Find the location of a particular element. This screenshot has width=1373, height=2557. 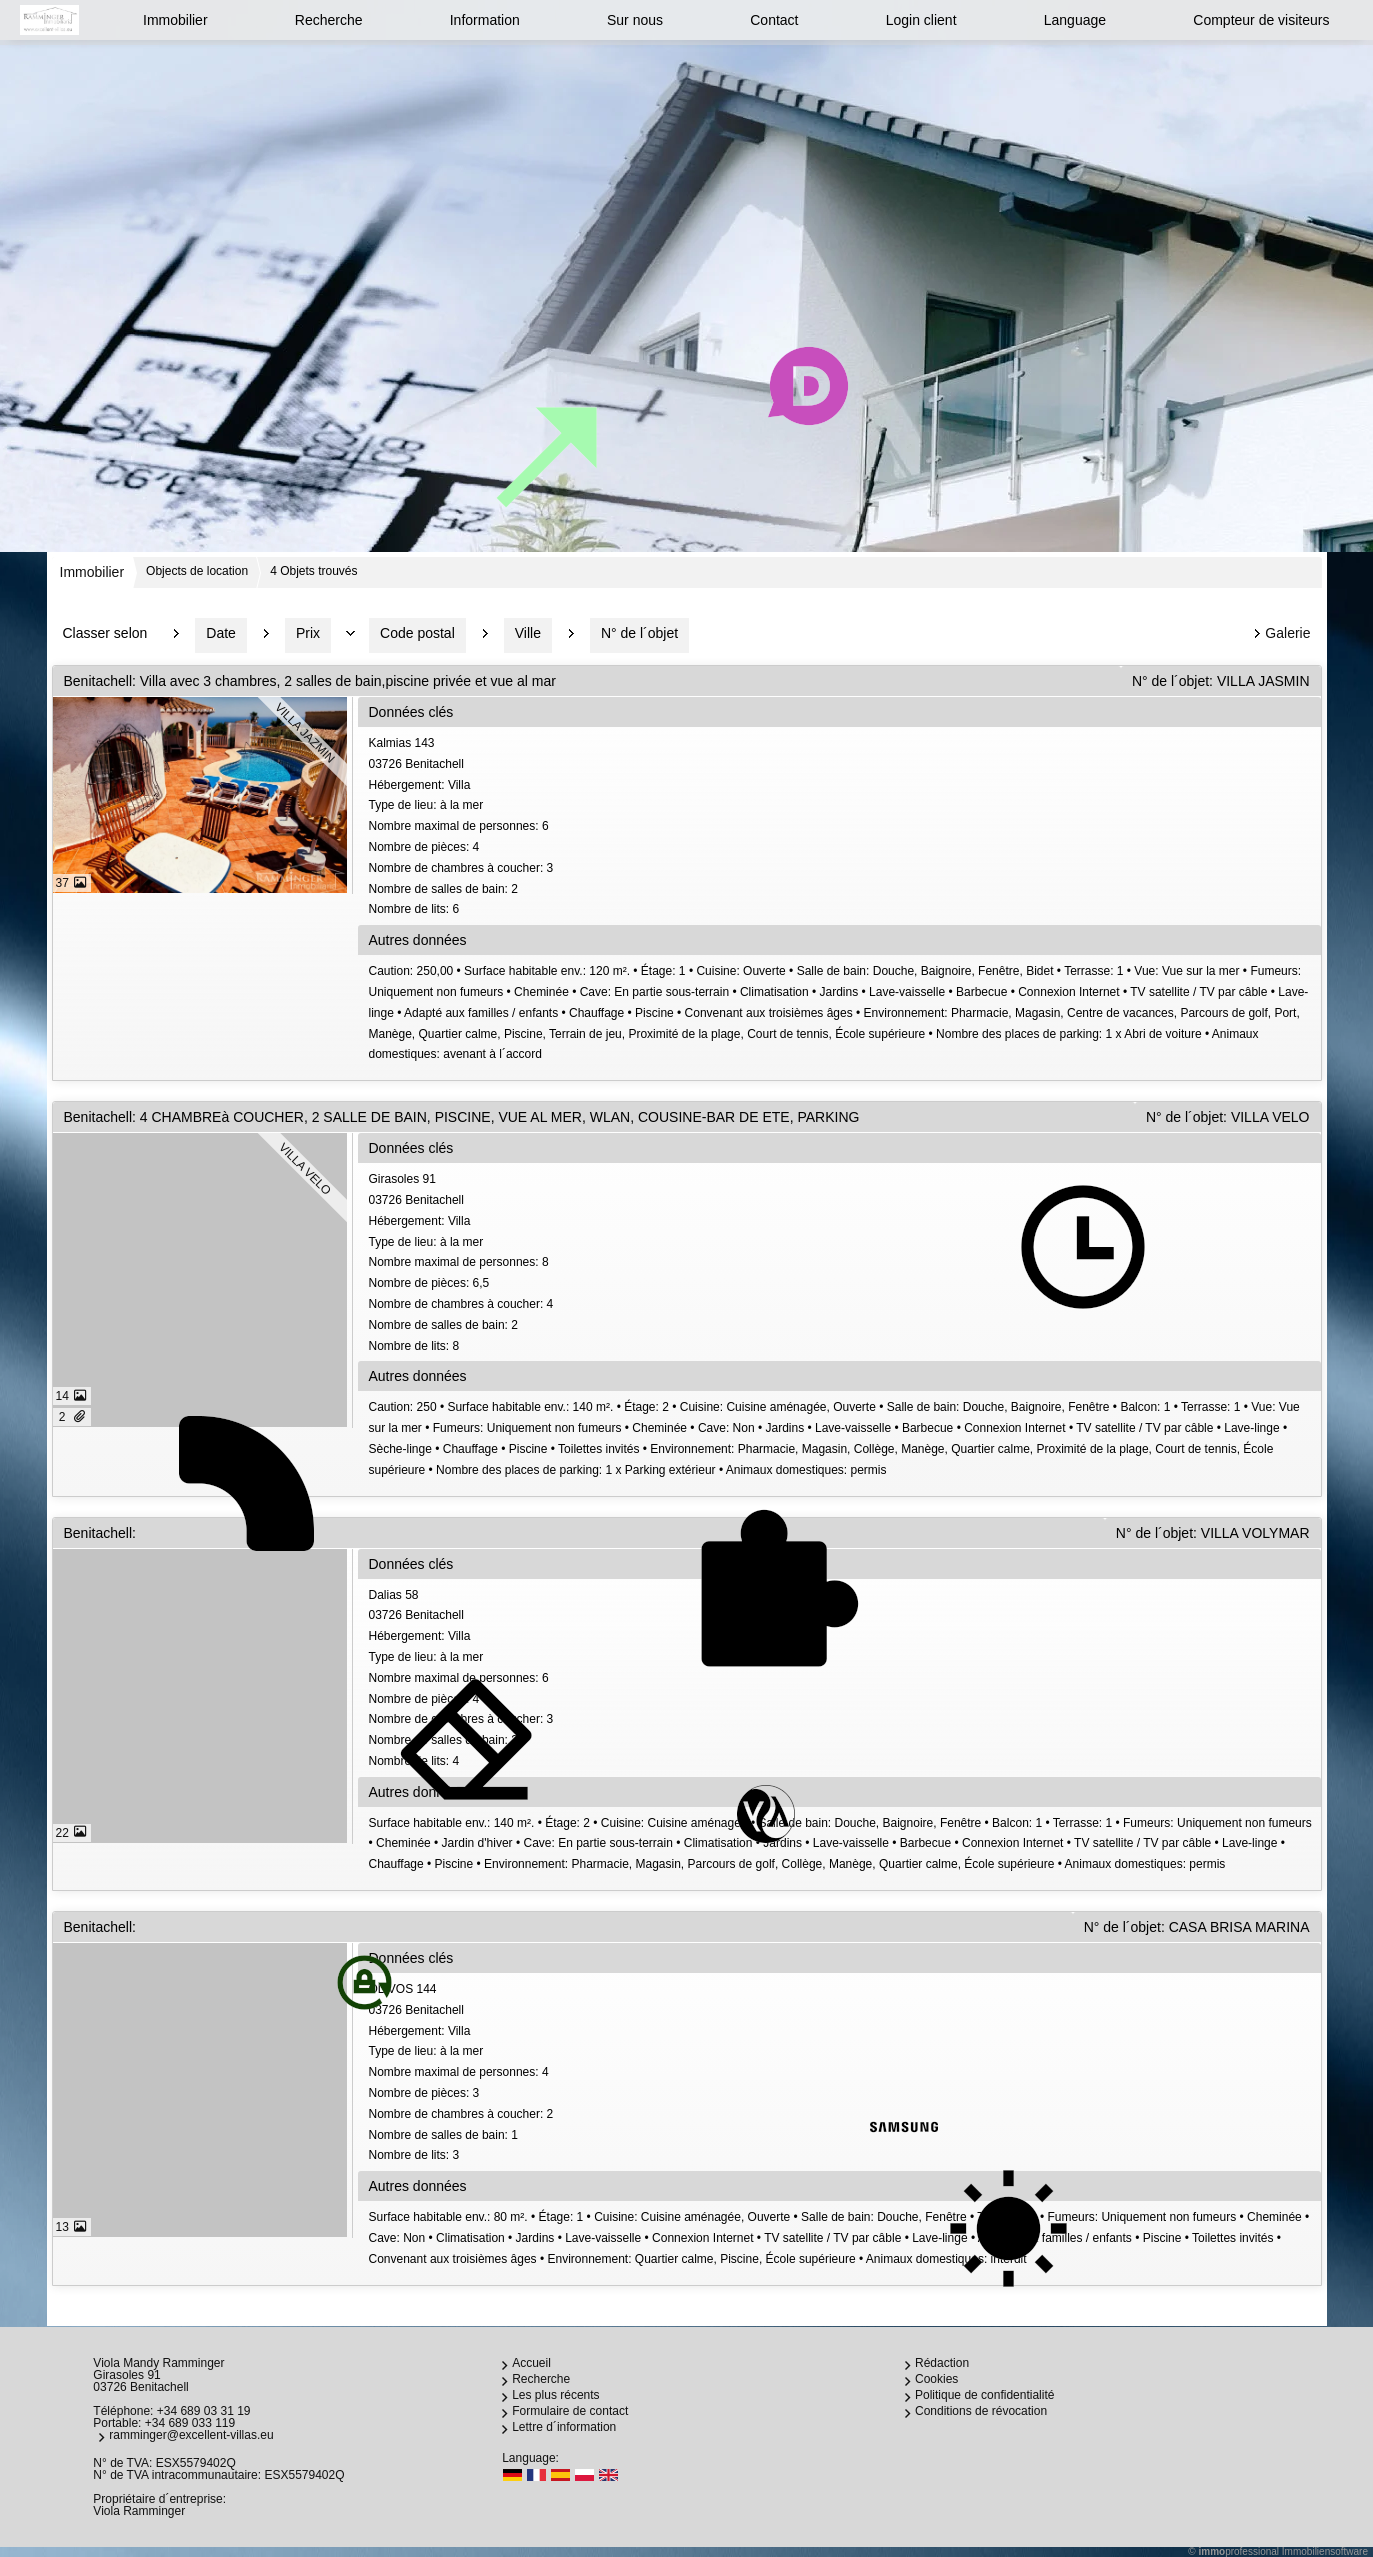

indicates a project built with common lisp is located at coordinates (766, 1814).